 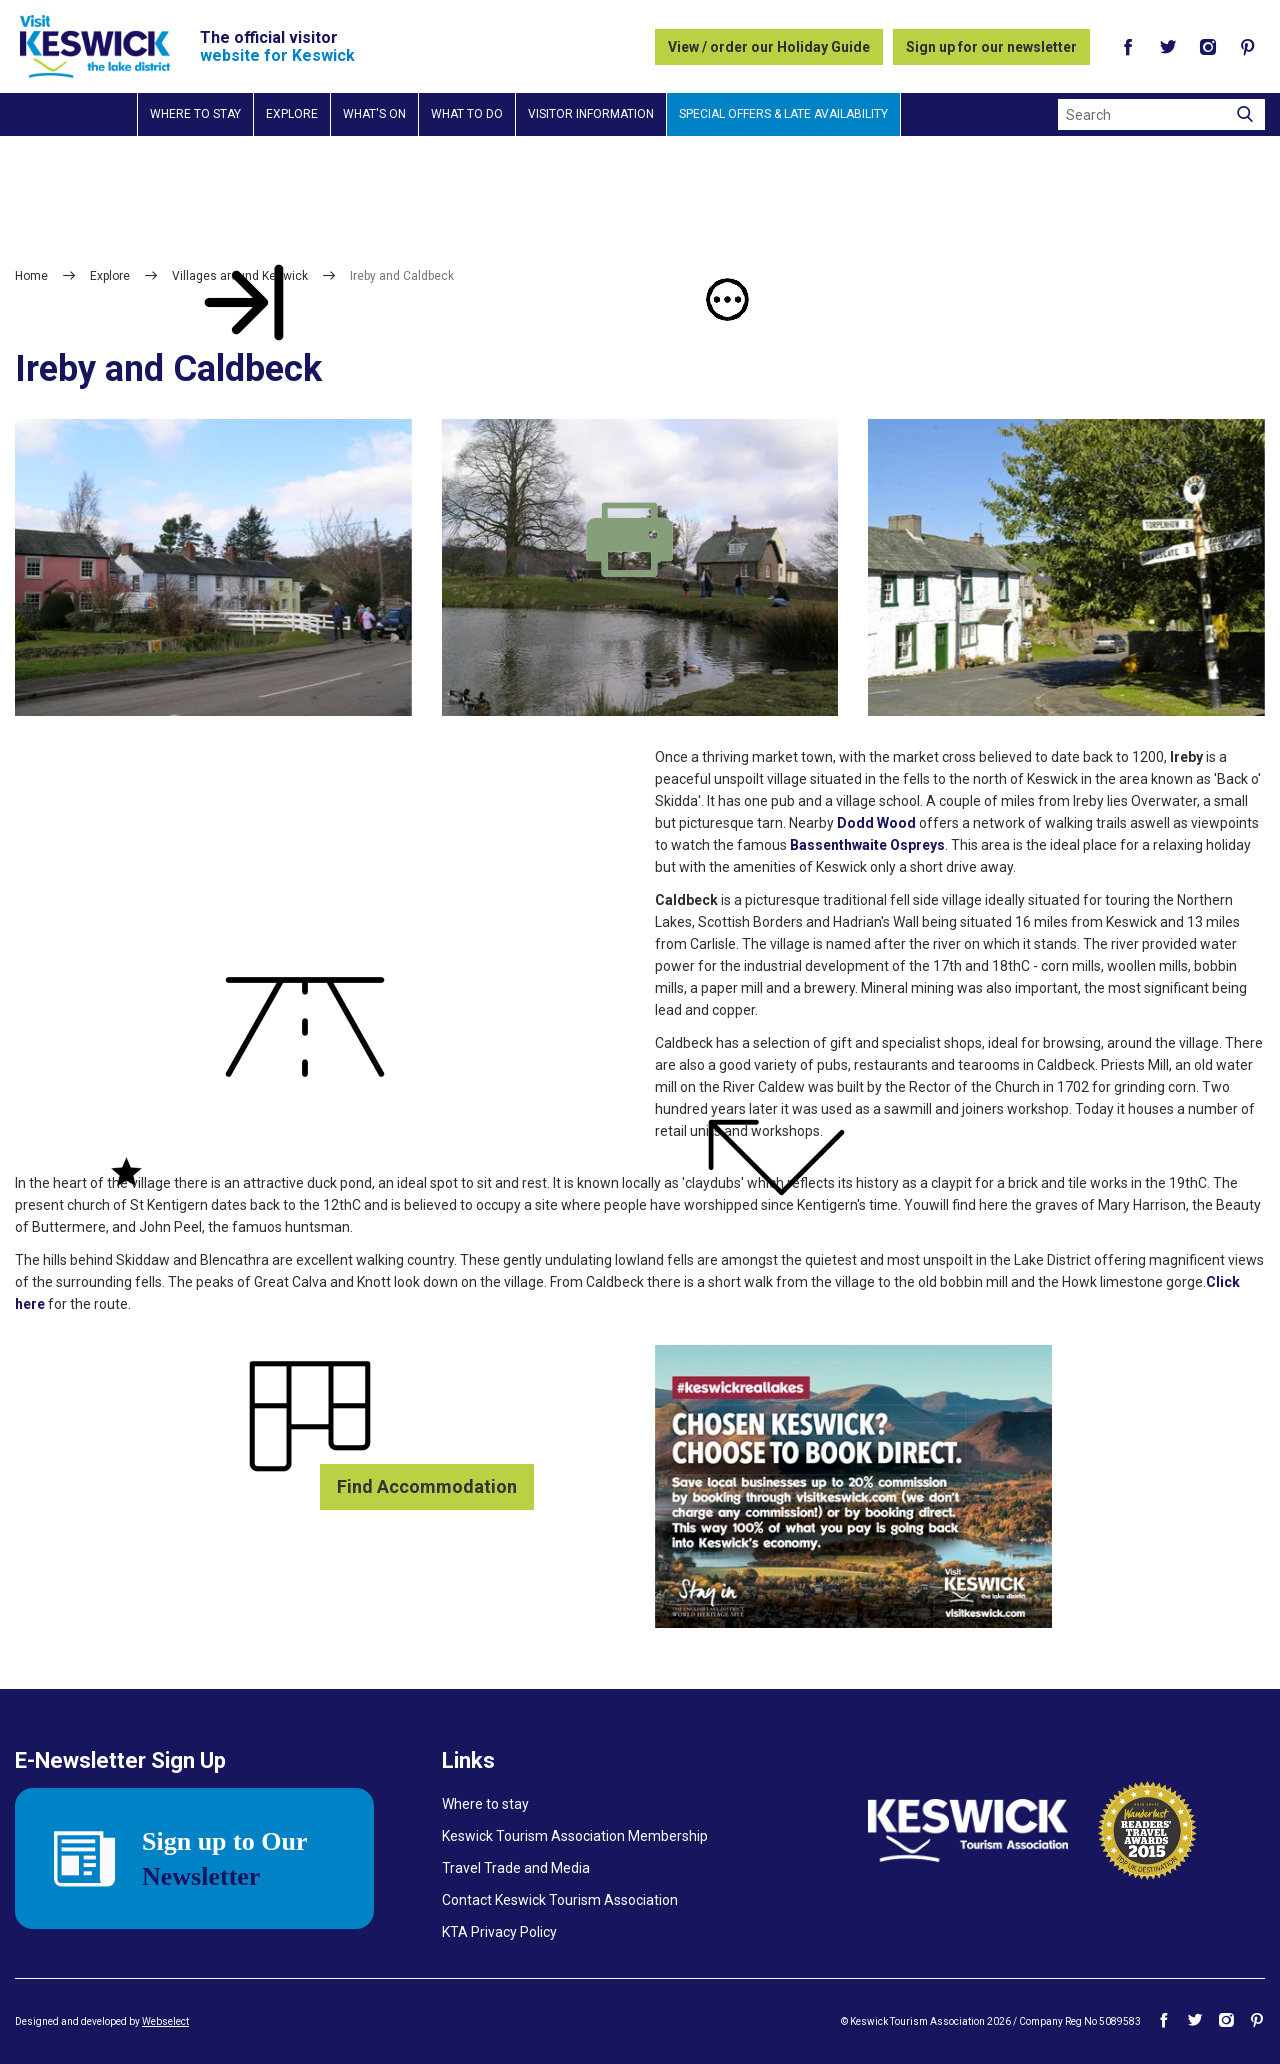 What do you see at coordinates (126, 1172) in the screenshot?
I see `add item to favorites` at bounding box center [126, 1172].